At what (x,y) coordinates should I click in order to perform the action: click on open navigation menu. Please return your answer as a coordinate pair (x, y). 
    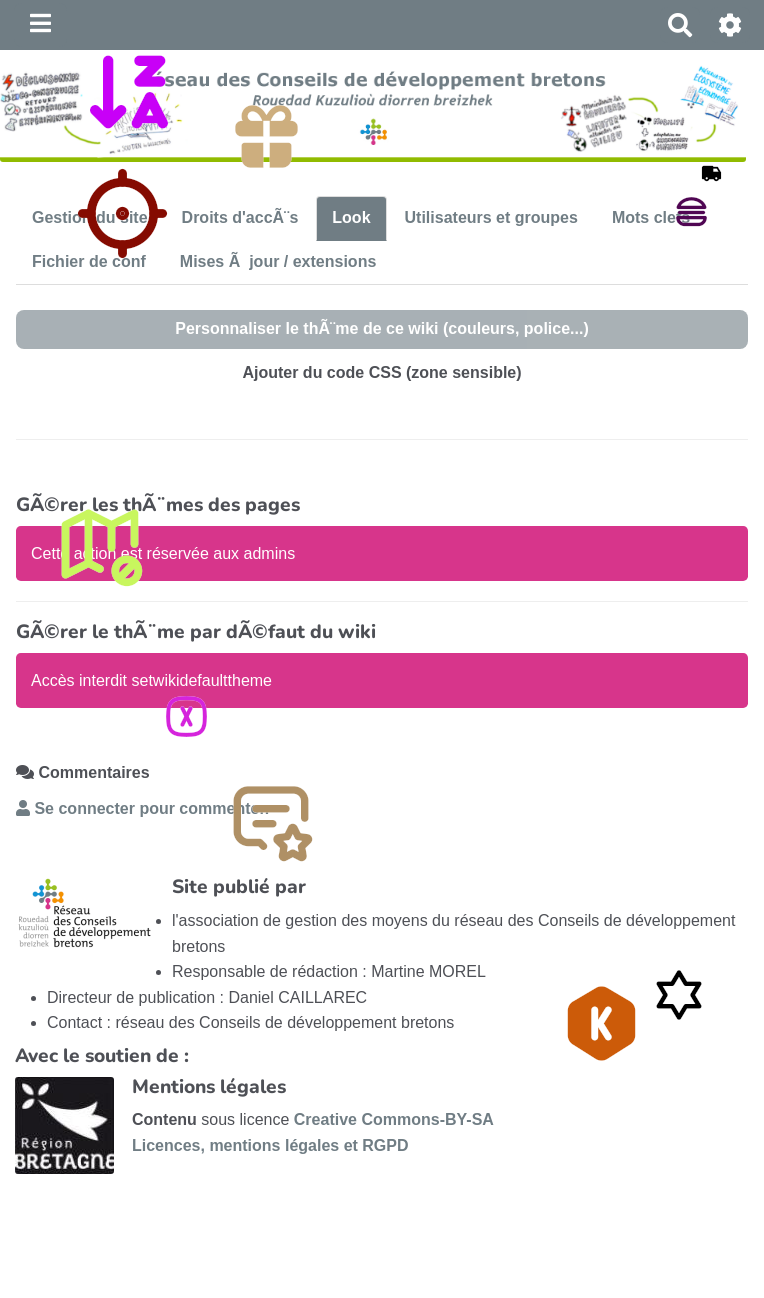
    Looking at the image, I should click on (691, 212).